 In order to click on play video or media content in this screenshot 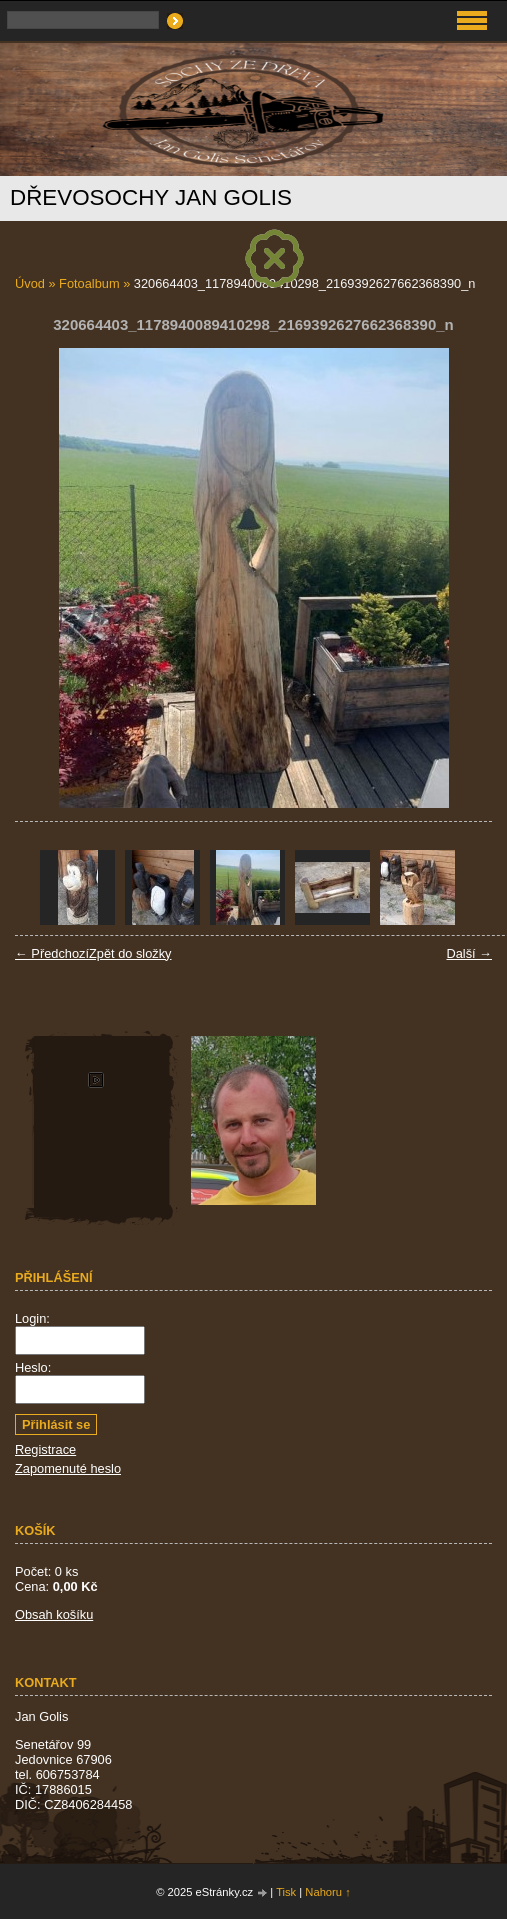, I will do `click(96, 1080)`.